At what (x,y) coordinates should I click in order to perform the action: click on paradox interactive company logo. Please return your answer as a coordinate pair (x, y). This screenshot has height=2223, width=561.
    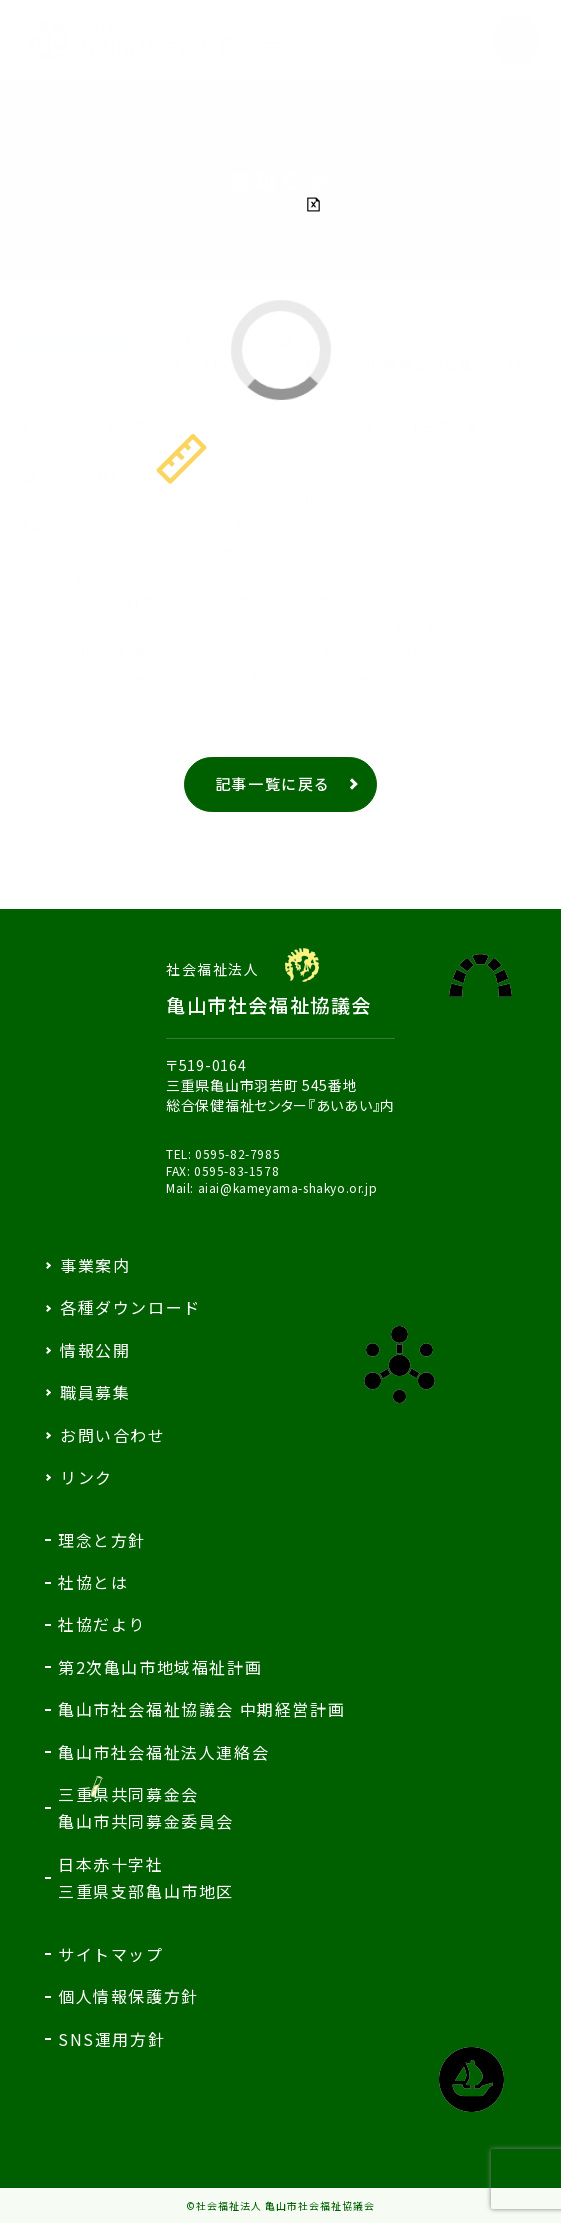
    Looking at the image, I should click on (302, 965).